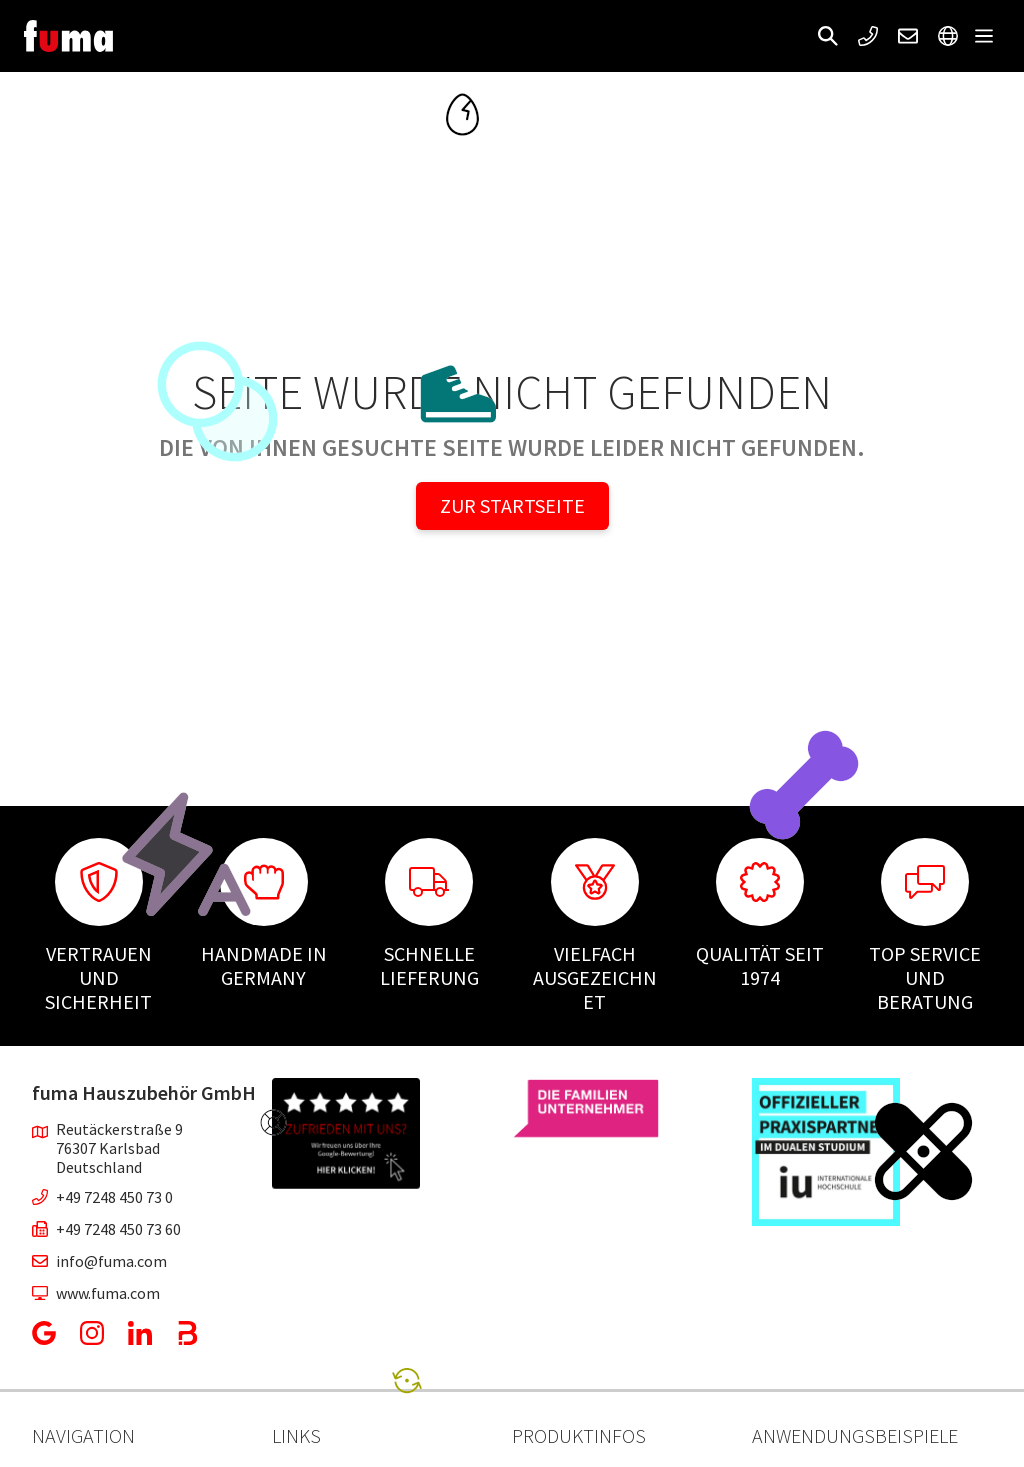  Describe the element at coordinates (462, 114) in the screenshot. I see `indicates a cracked or broken item` at that location.